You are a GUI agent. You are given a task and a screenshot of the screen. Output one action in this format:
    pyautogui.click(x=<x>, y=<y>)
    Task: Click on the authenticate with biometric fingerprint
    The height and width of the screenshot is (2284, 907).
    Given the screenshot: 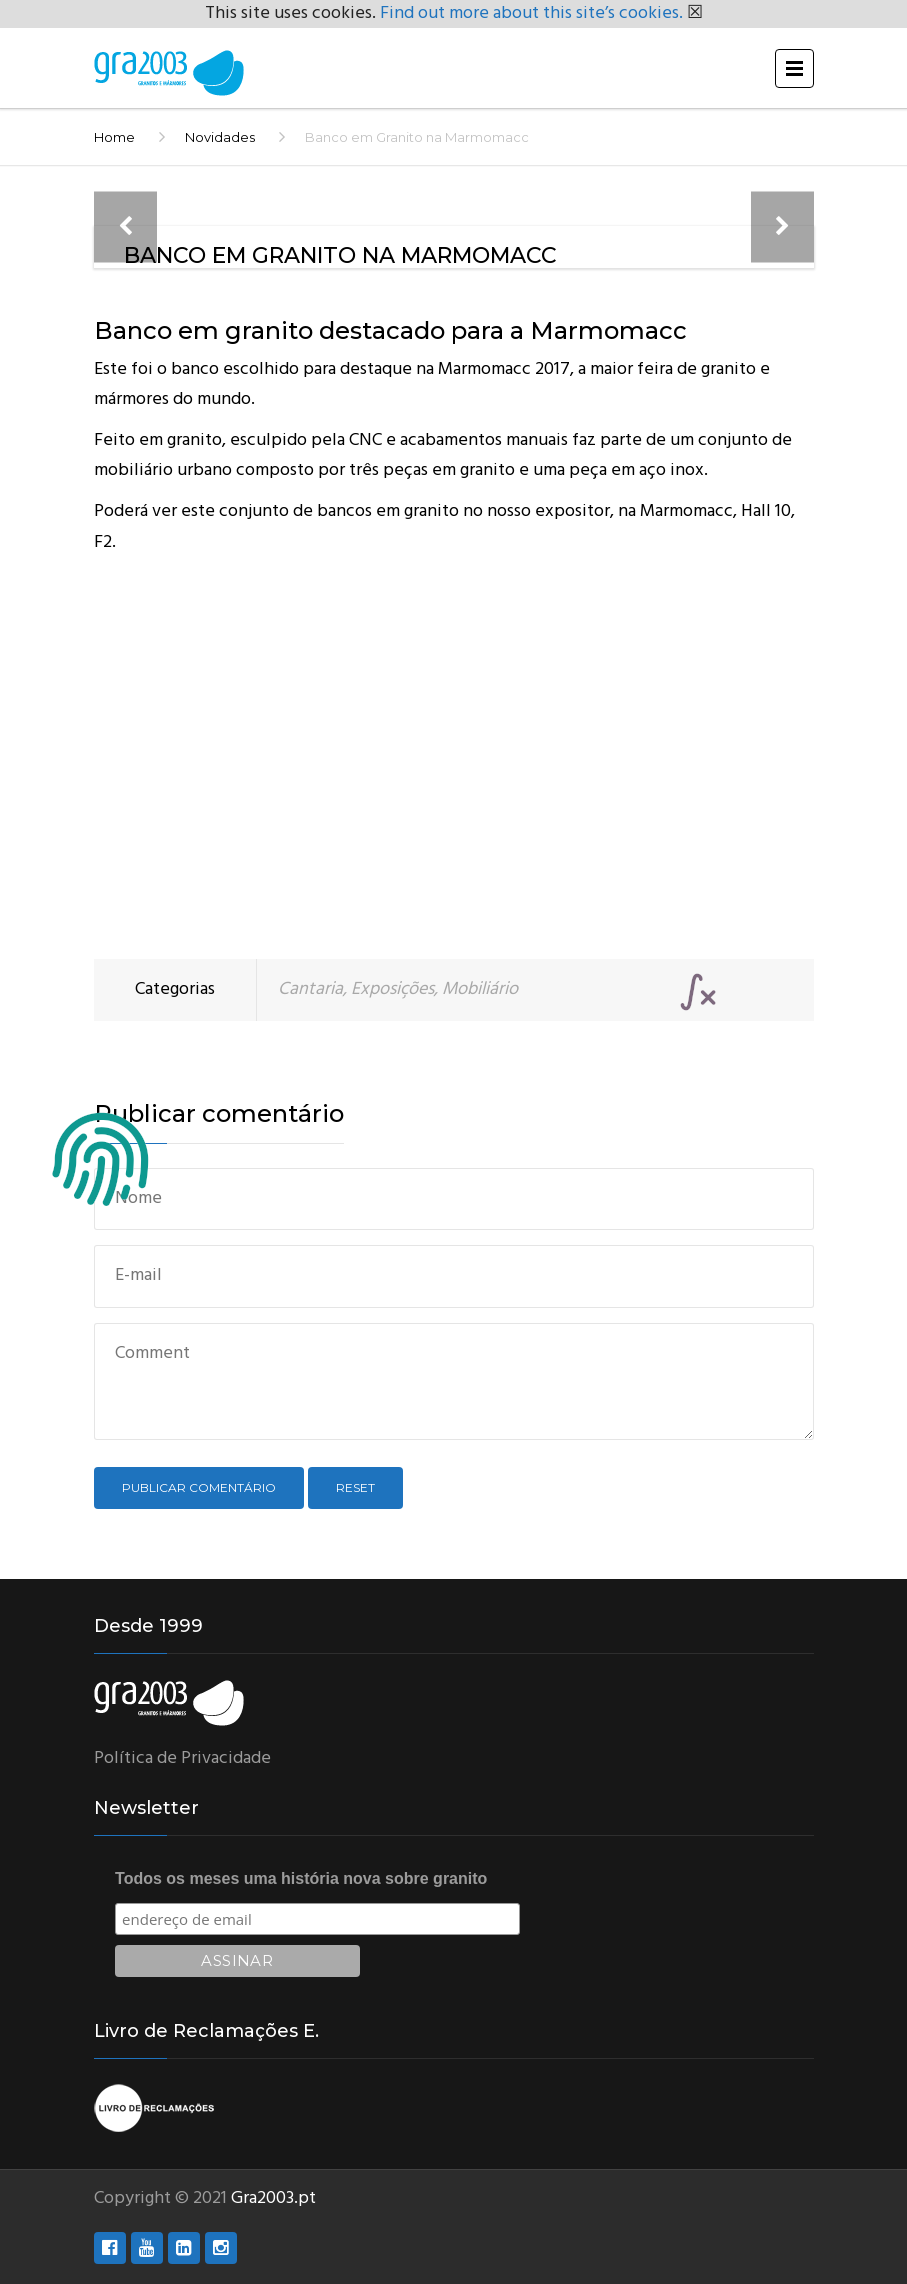 What is the action you would take?
    pyautogui.click(x=101, y=1159)
    